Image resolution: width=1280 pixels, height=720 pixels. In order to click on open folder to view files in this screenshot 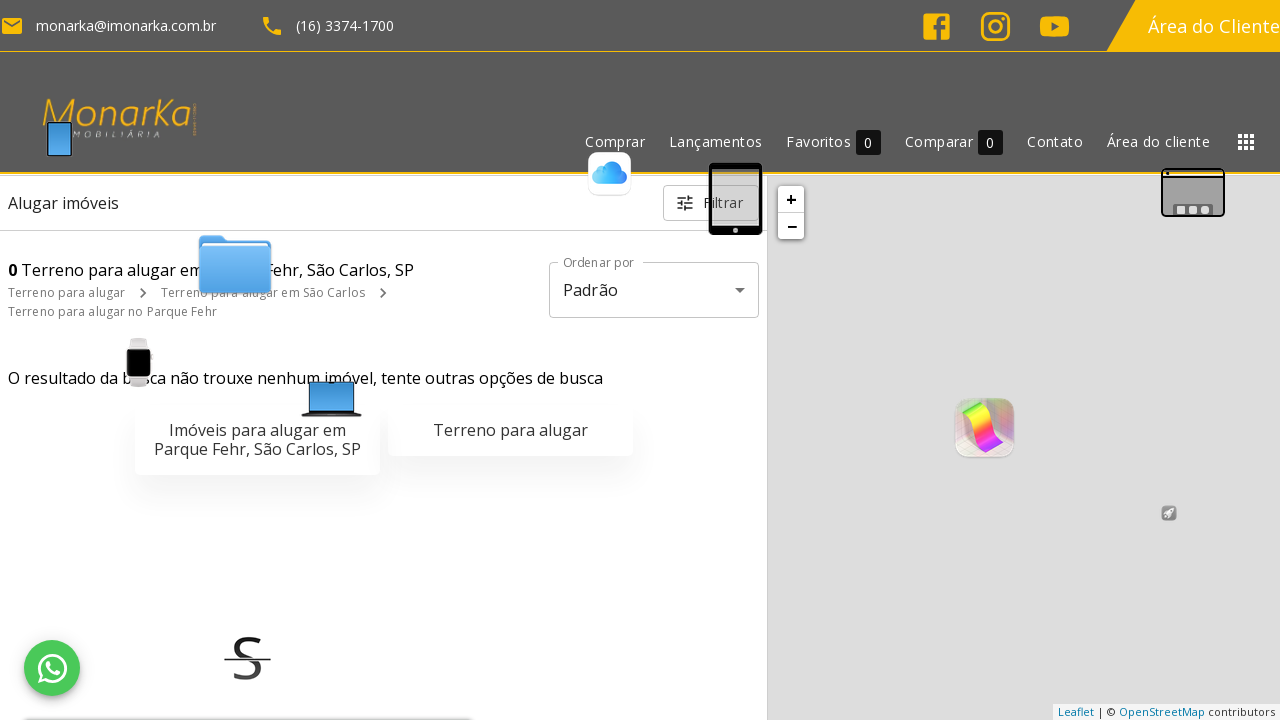, I will do `click(235, 264)`.